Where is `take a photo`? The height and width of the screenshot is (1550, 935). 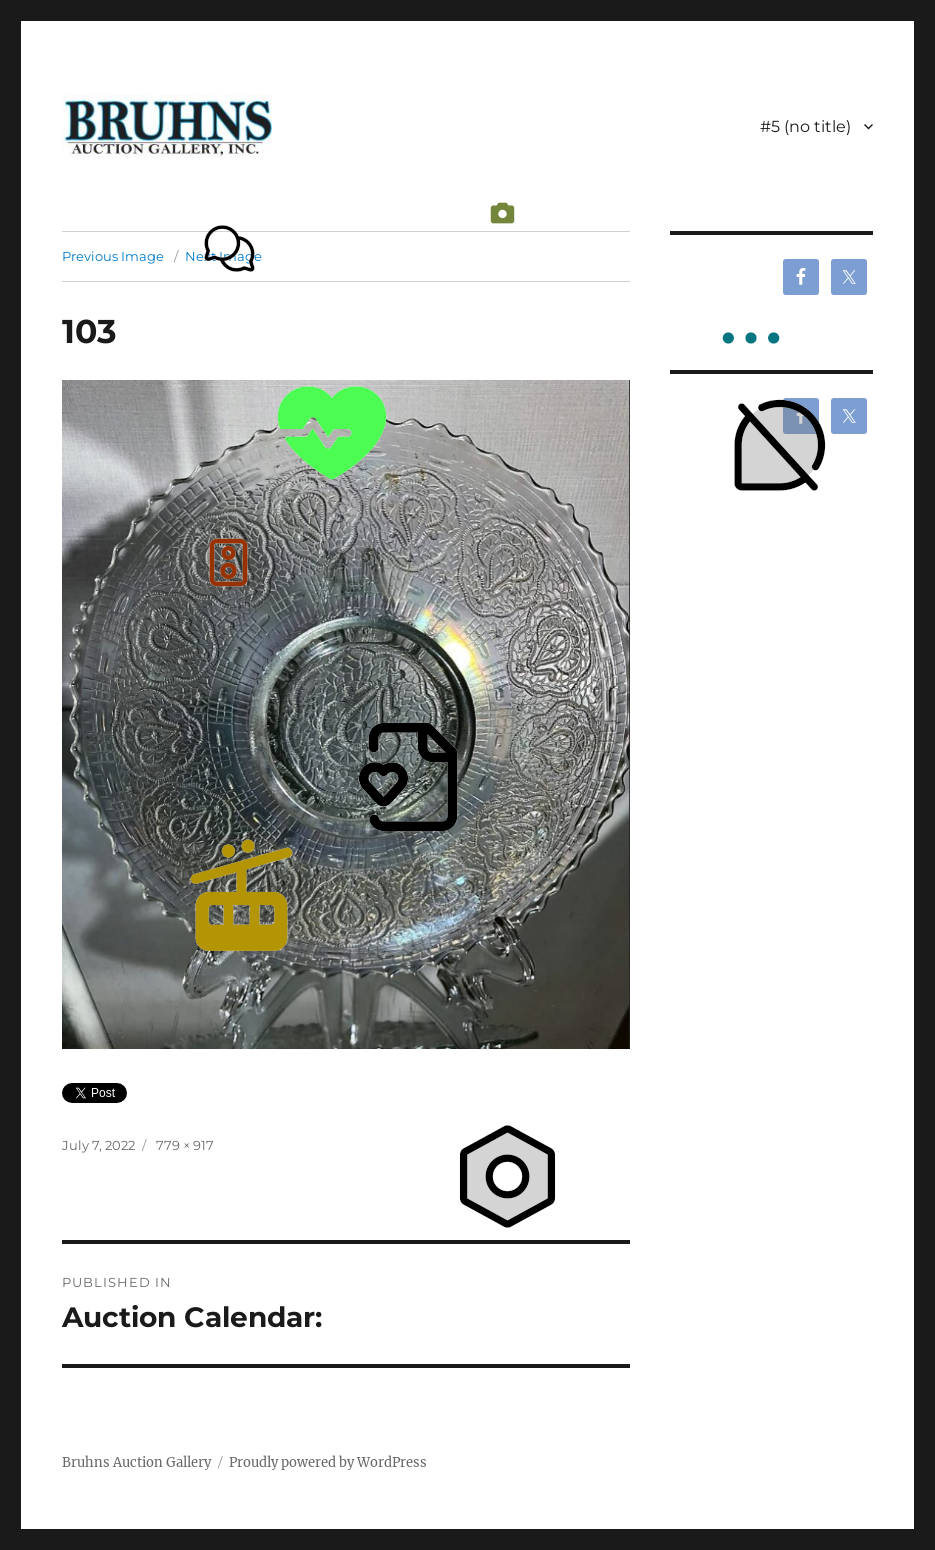 take a photo is located at coordinates (502, 213).